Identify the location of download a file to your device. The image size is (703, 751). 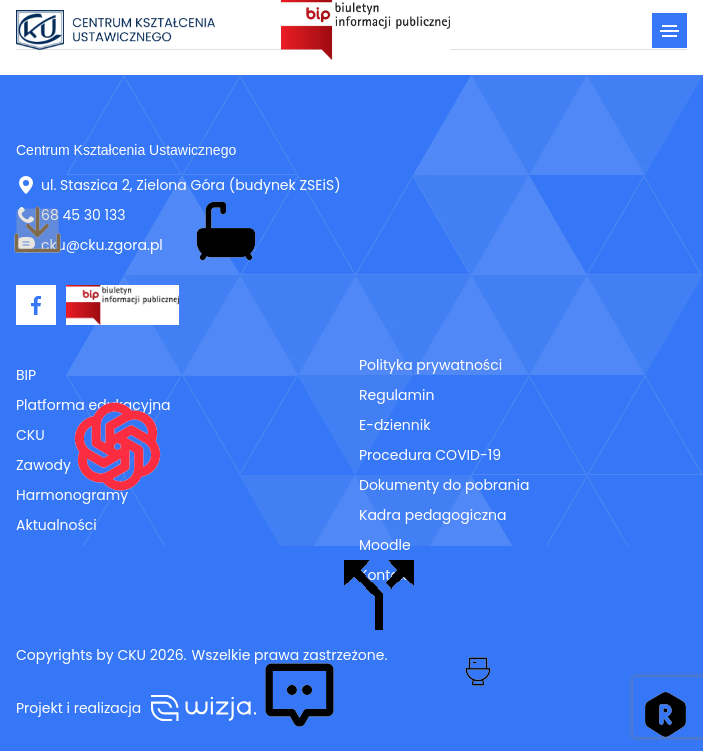
(37, 231).